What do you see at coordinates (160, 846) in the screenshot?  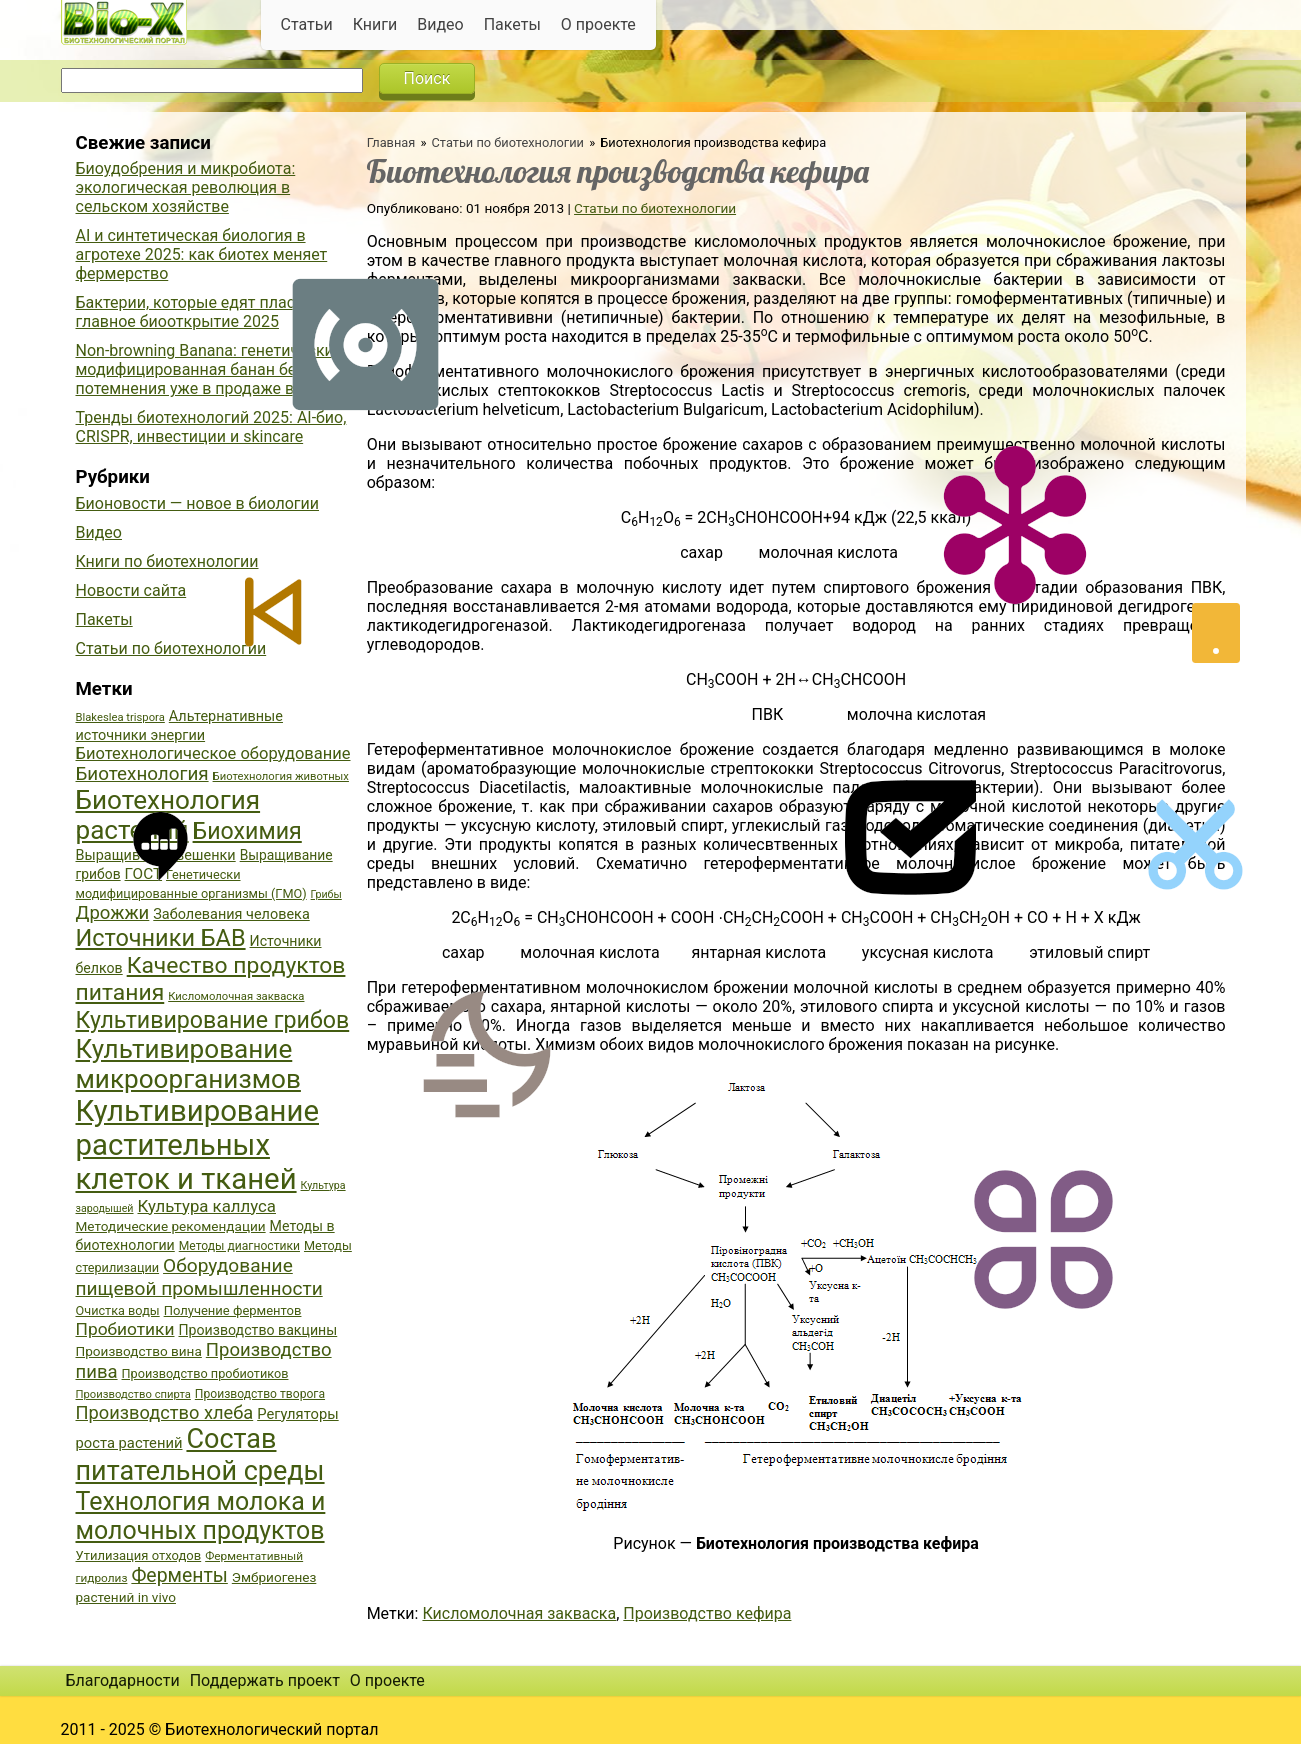 I see `open Redash dashboard` at bounding box center [160, 846].